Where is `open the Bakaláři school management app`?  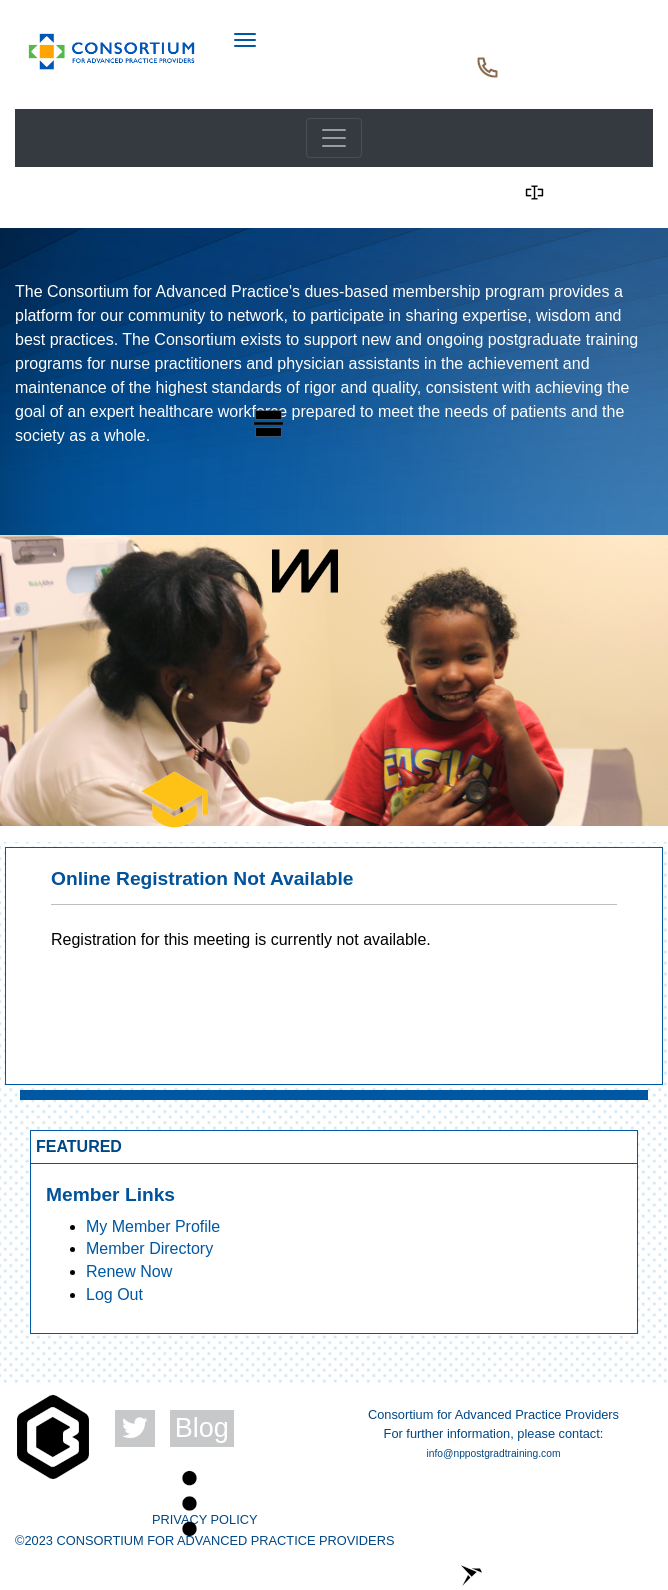
open the Bakaláři school management app is located at coordinates (53, 1437).